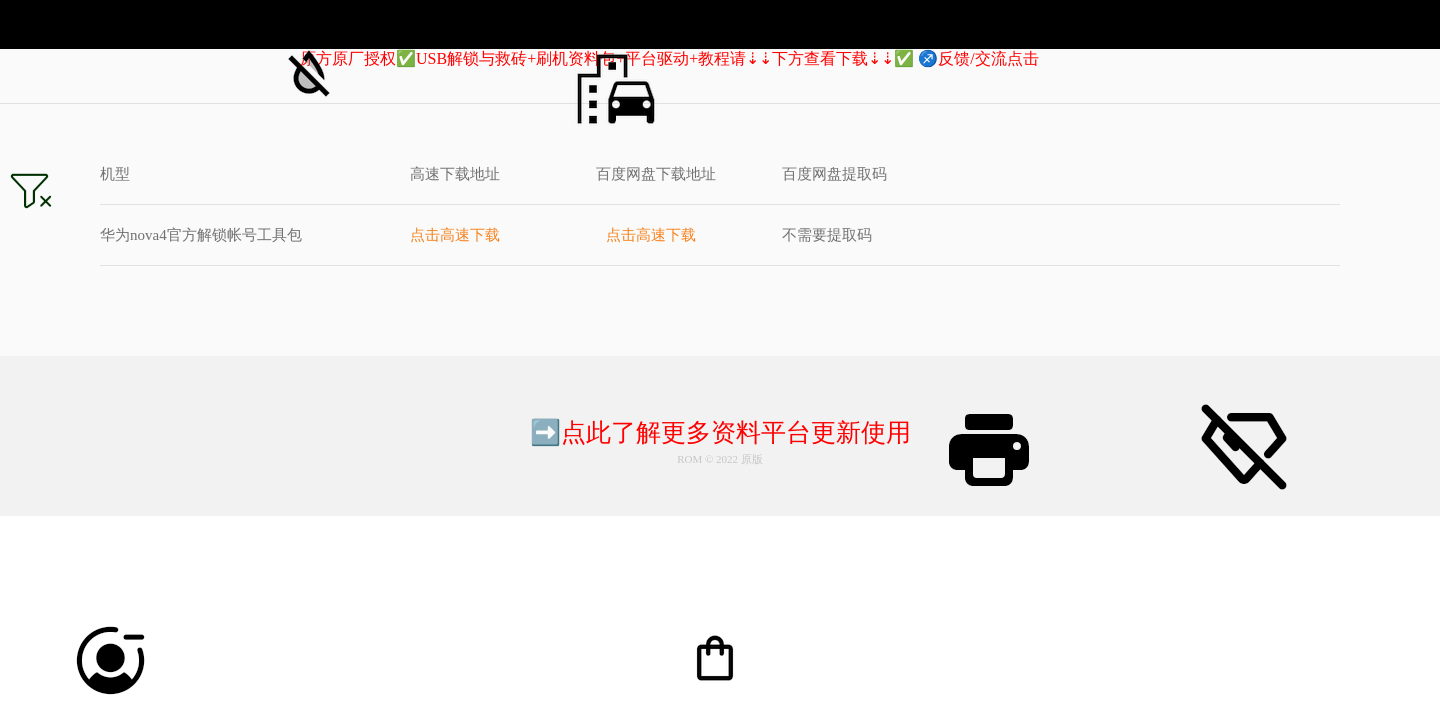 The image size is (1440, 720). I want to click on remove a user from your contacts, so click(110, 660).